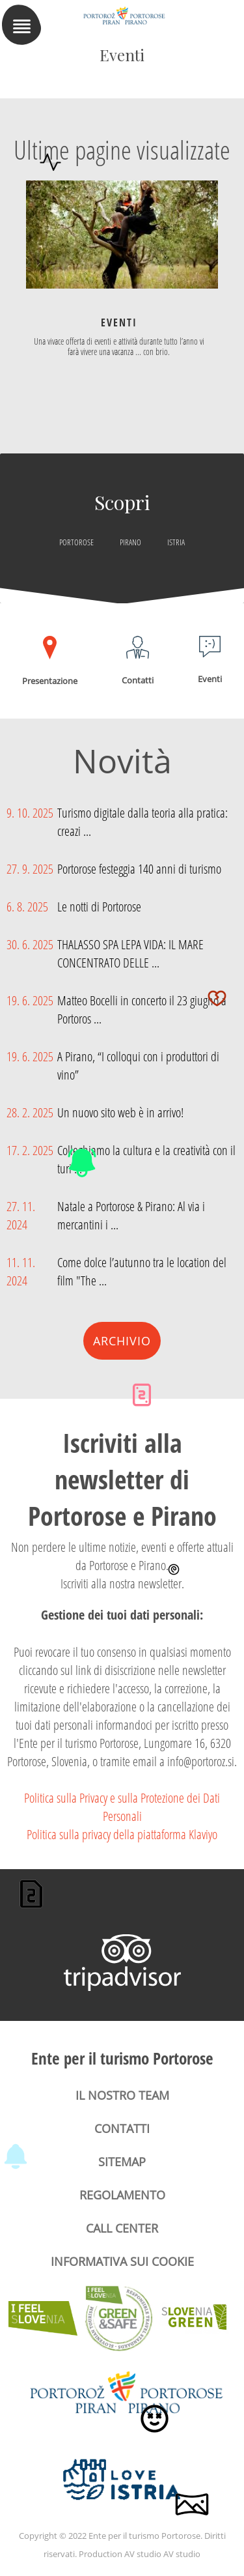 The width and height of the screenshot is (244, 2576). I want to click on debian linux operating system logo, so click(174, 1569).